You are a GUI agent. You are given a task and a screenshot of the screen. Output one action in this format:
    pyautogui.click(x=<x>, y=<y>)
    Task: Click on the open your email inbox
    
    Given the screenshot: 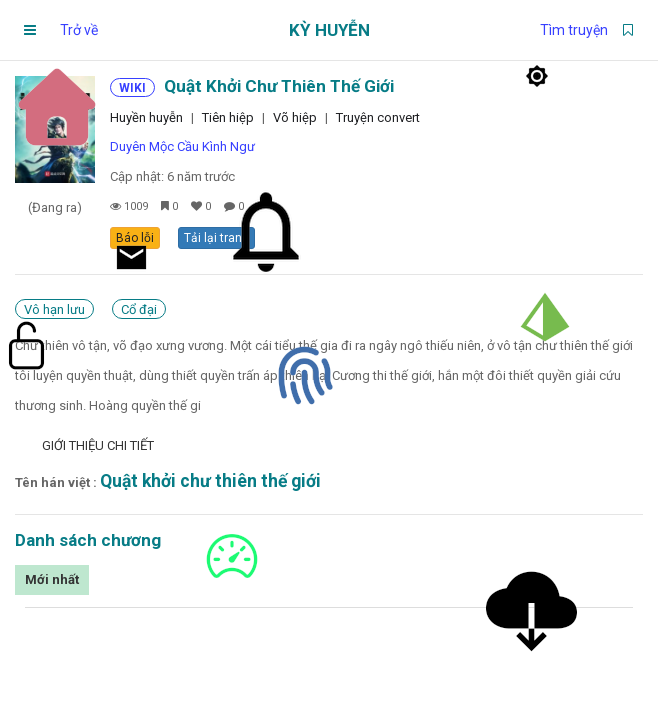 What is the action you would take?
    pyautogui.click(x=131, y=257)
    